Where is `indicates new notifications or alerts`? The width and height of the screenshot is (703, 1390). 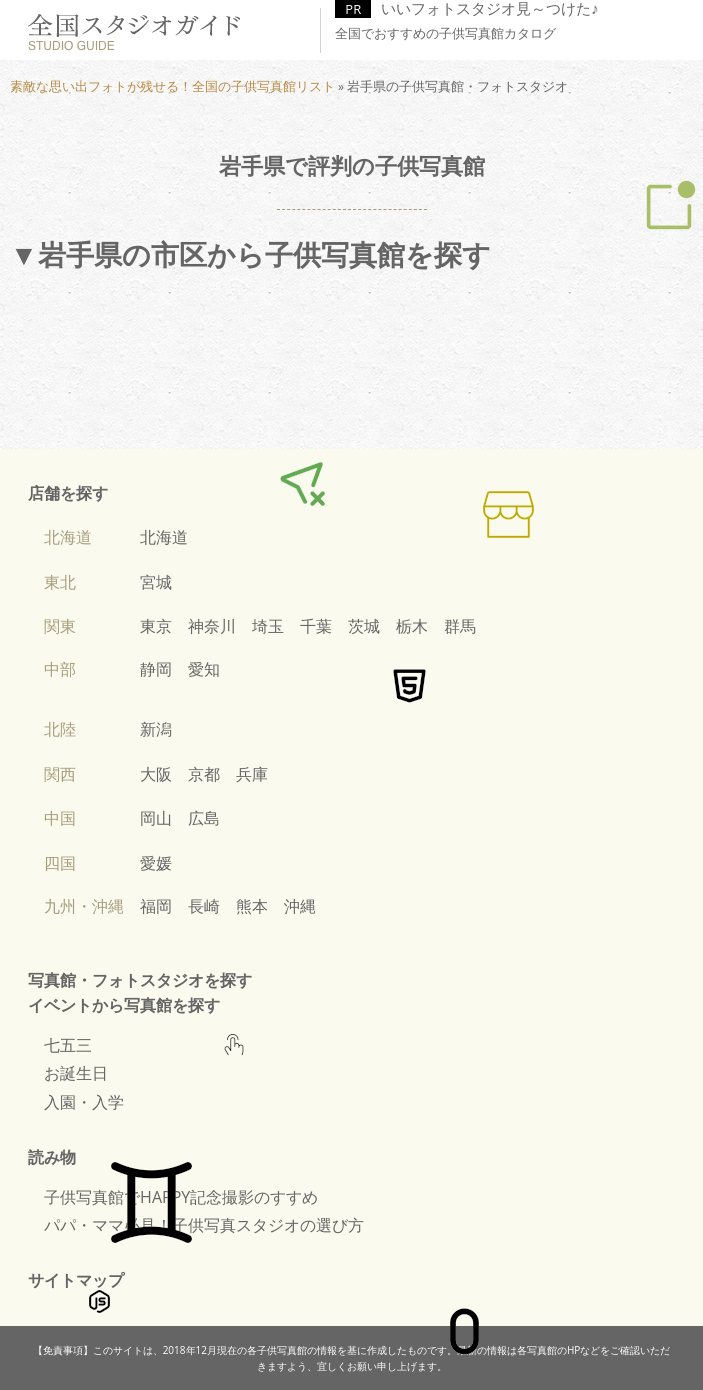 indicates new notifications or alerts is located at coordinates (670, 206).